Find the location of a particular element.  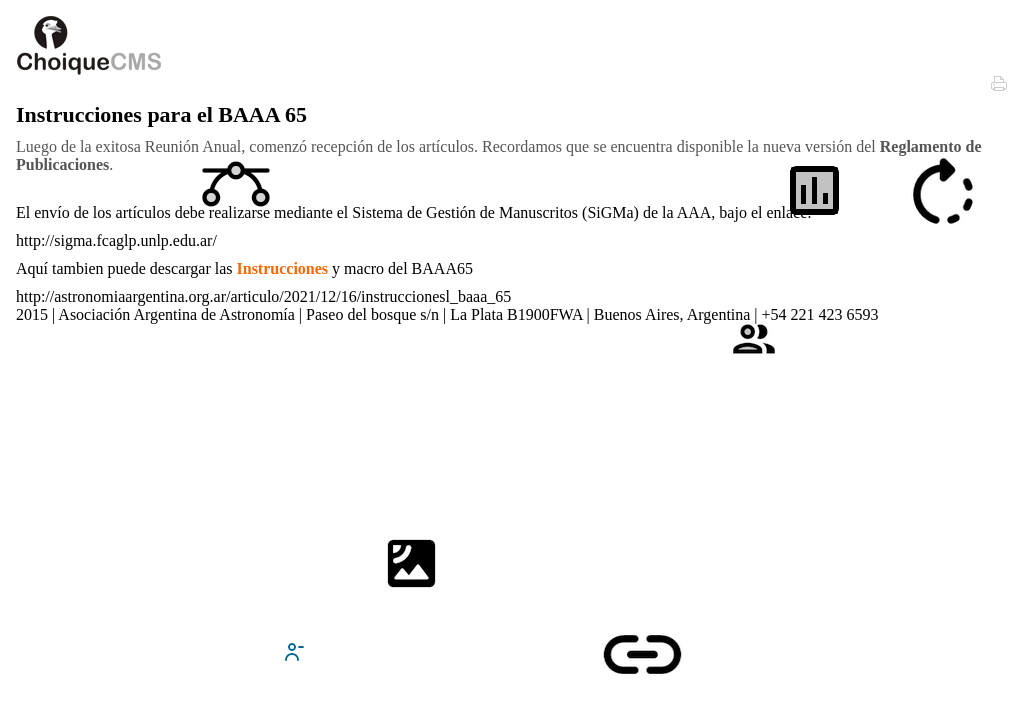

rotate image clockwise is located at coordinates (943, 194).